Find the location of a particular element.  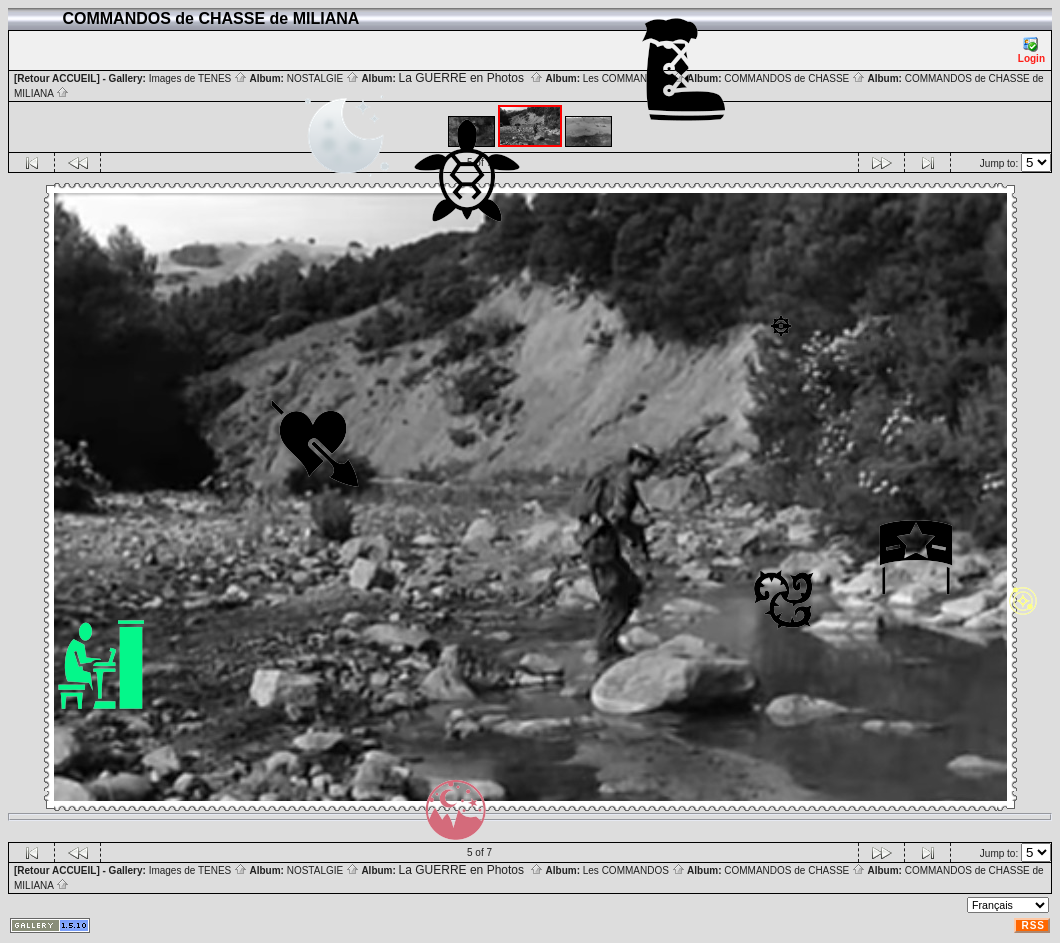

indicates a match or romantic connection in a dating app is located at coordinates (315, 443).